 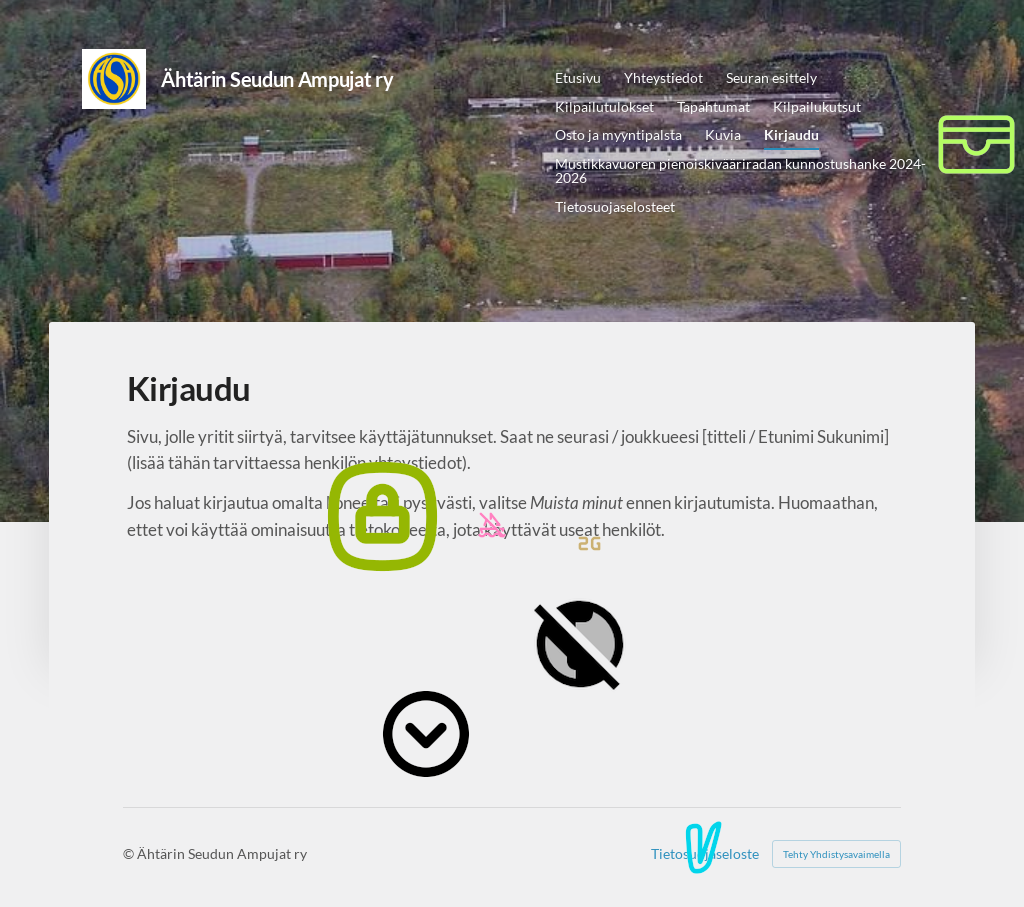 What do you see at coordinates (976, 144) in the screenshot?
I see `access your wallet or payment cards` at bounding box center [976, 144].